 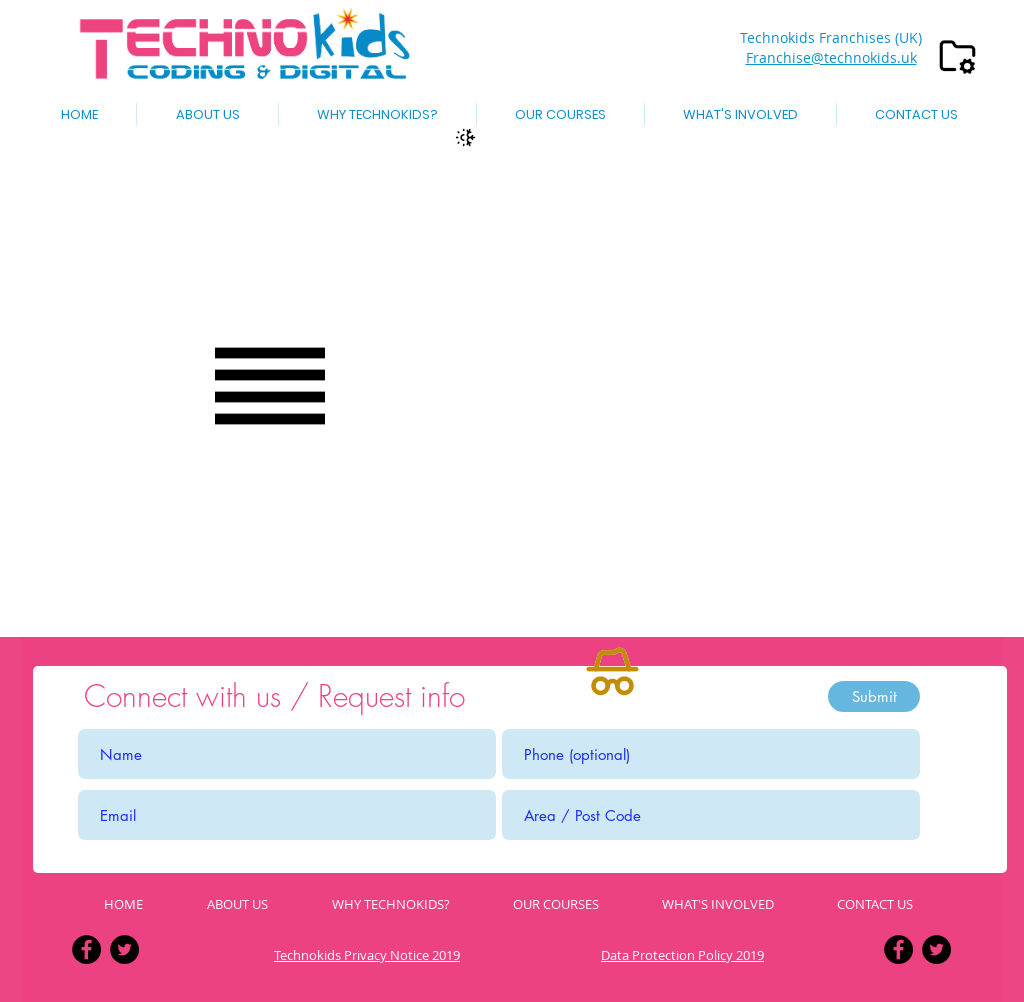 I want to click on enable incognito or private browsing mode, so click(x=612, y=671).